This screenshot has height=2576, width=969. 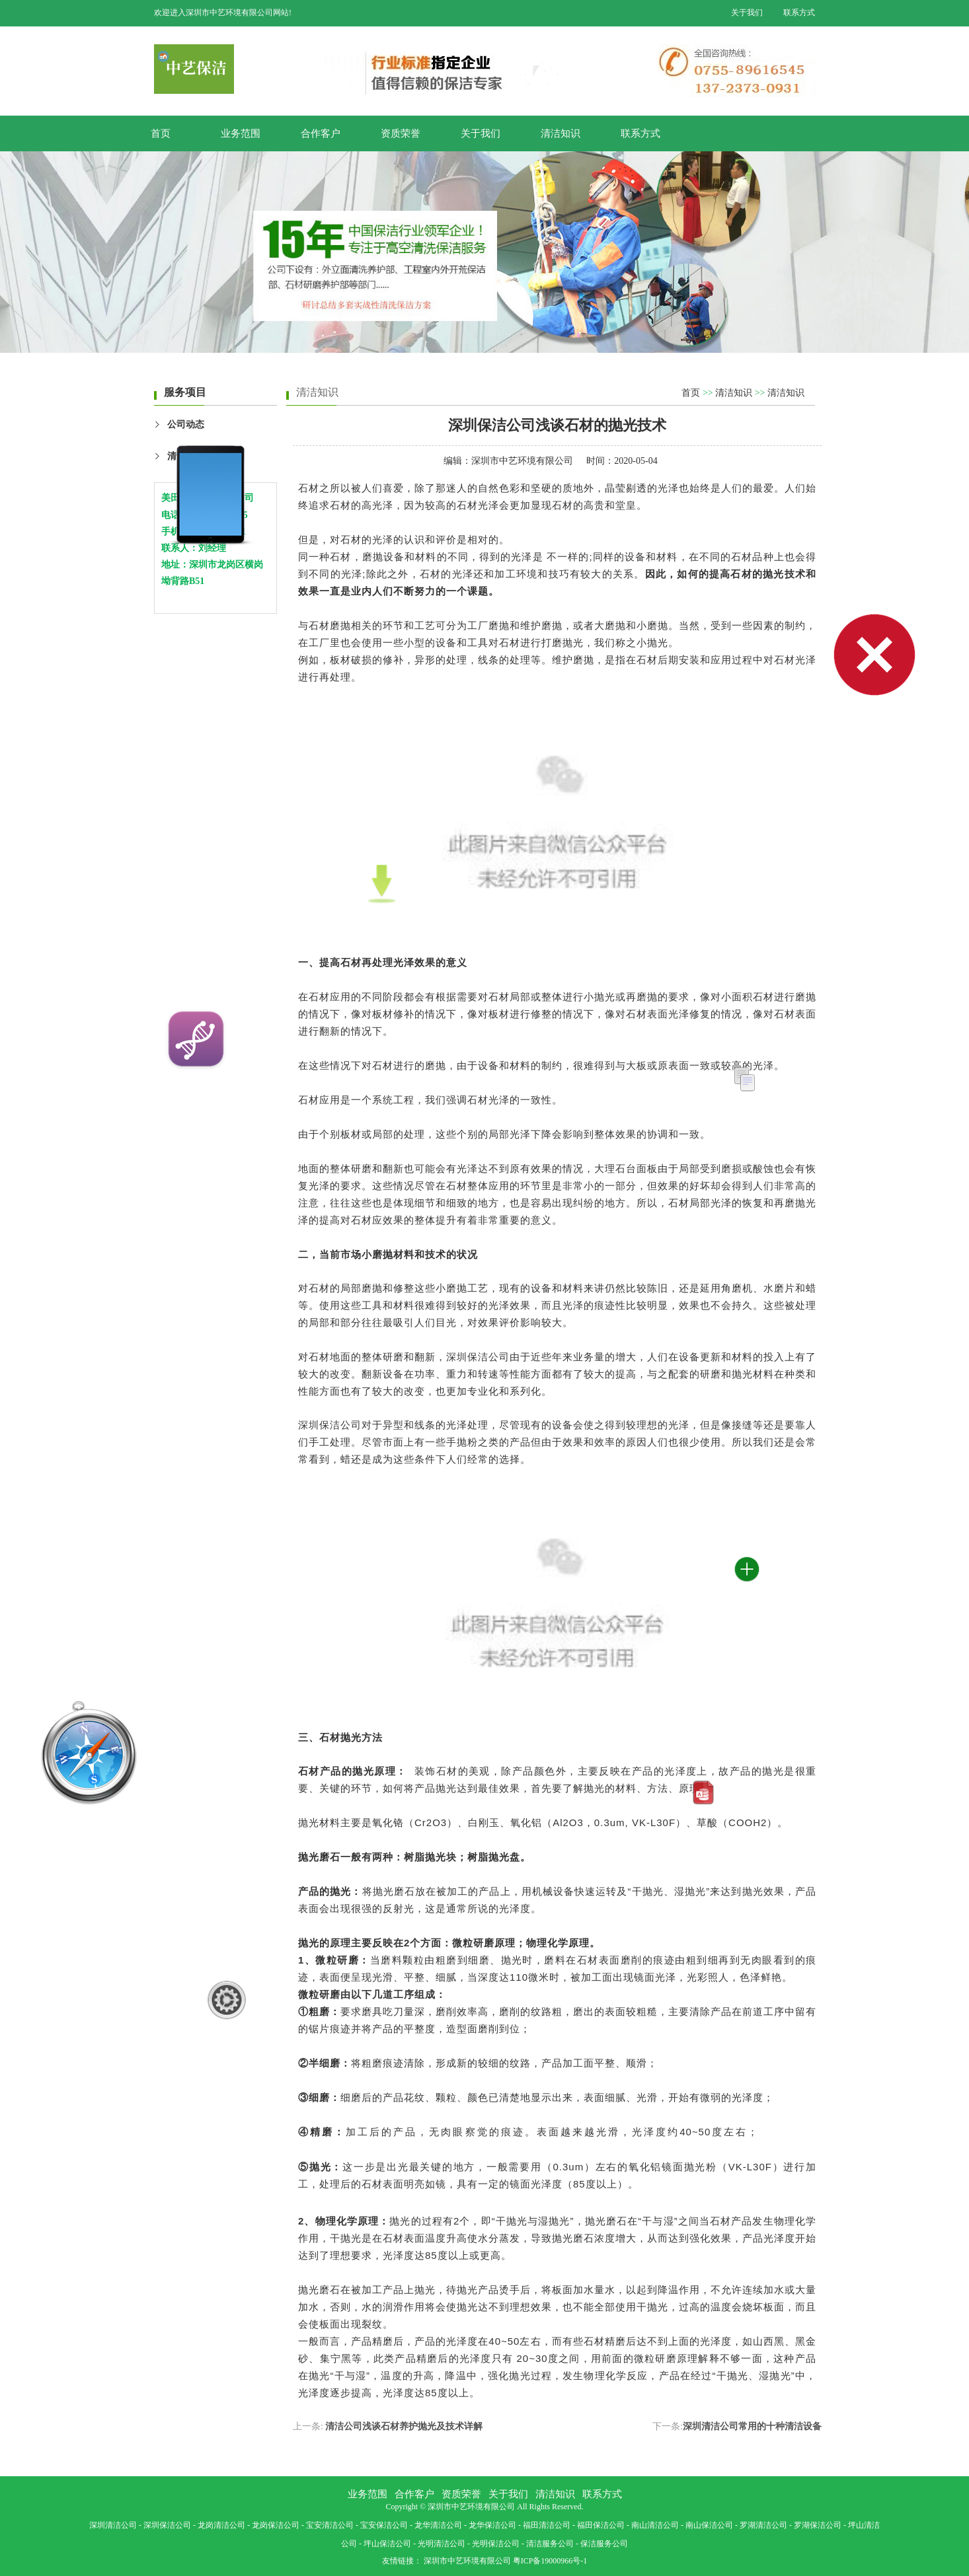 What do you see at coordinates (744, 1079) in the screenshot?
I see `copy selected content to clipboard` at bounding box center [744, 1079].